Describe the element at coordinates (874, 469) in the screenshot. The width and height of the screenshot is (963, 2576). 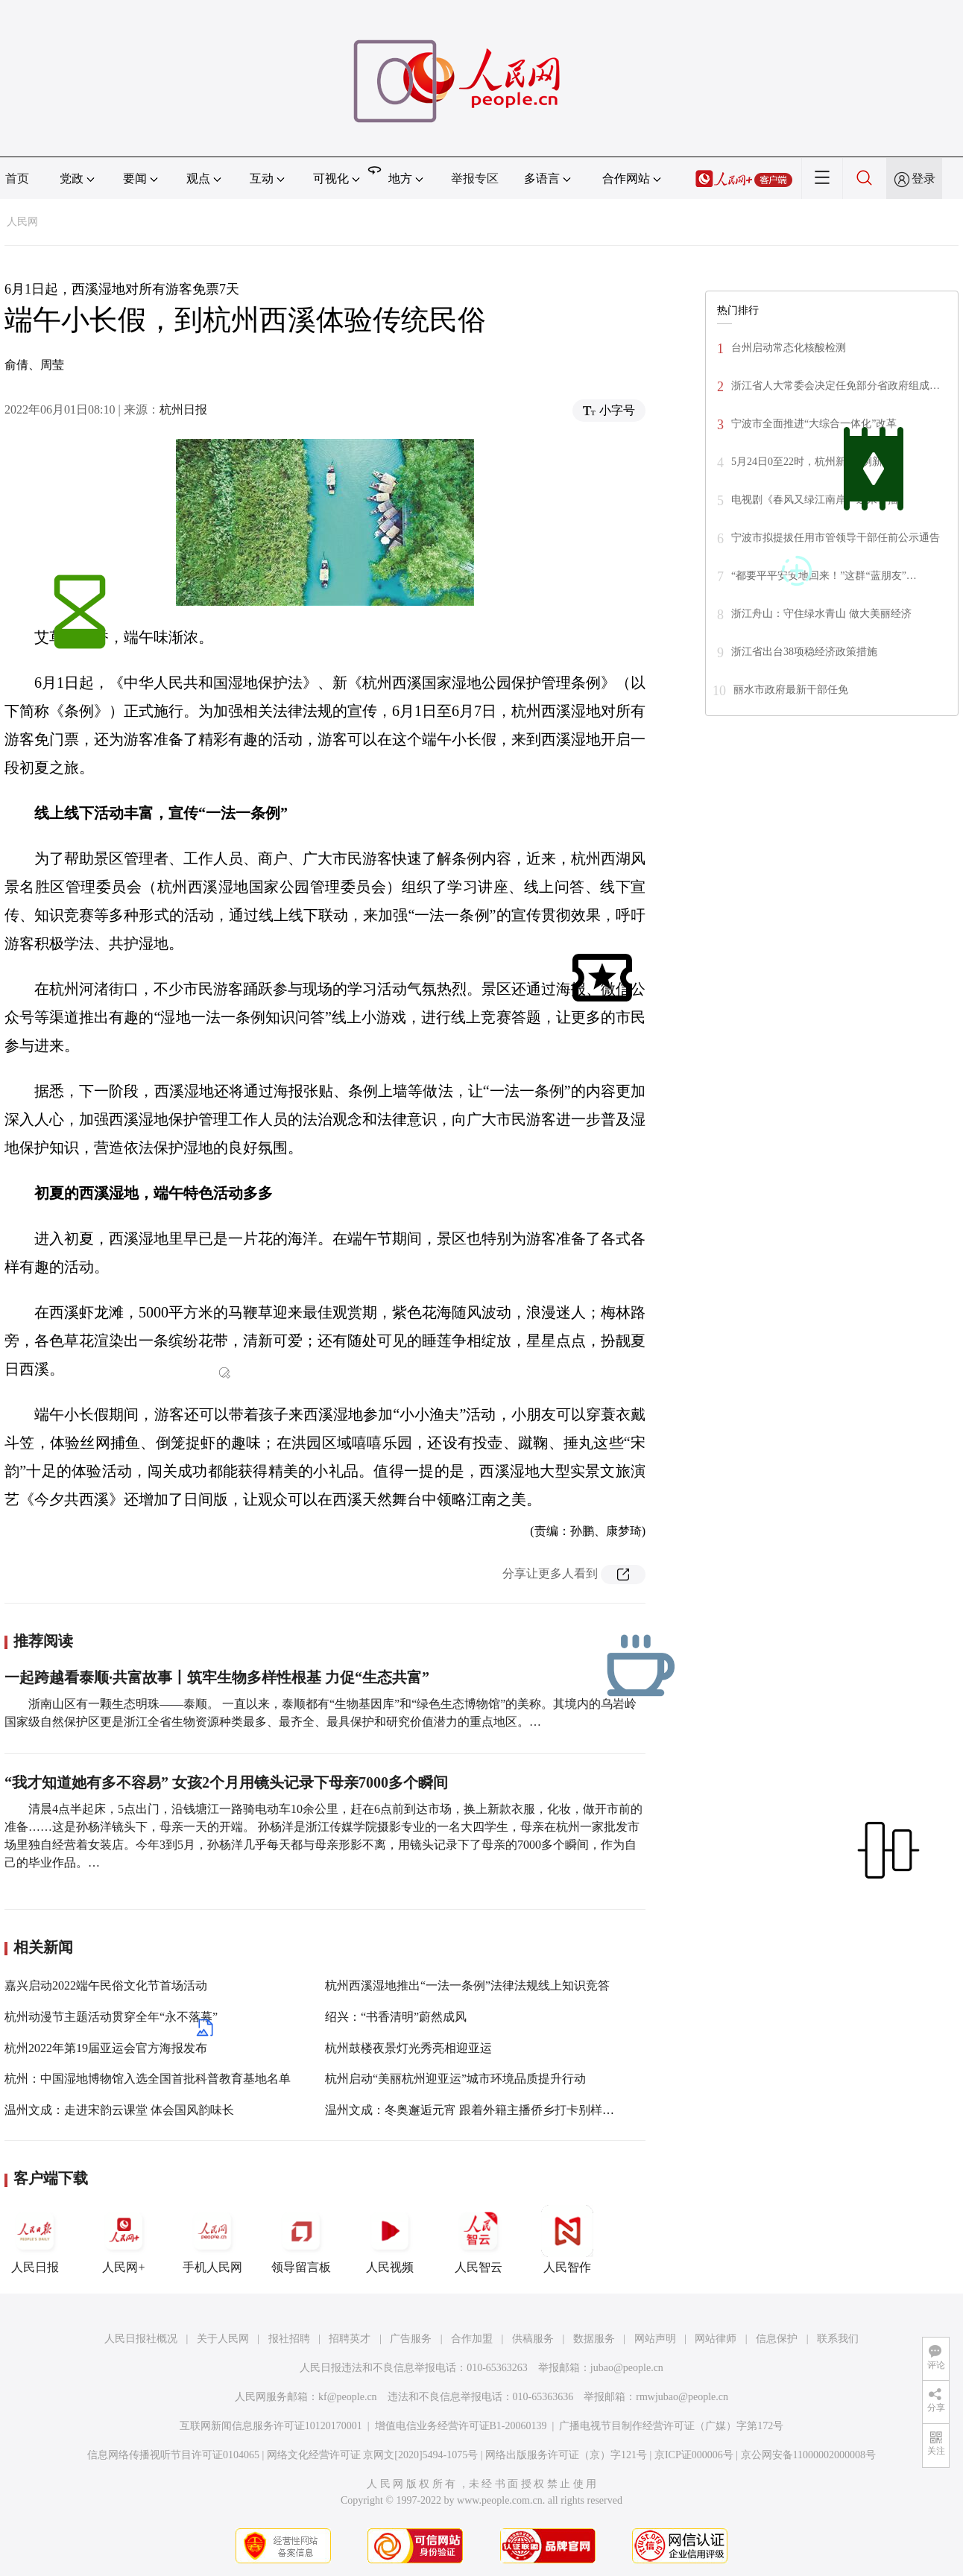
I see `view or manage rug products in a home decor app` at that location.